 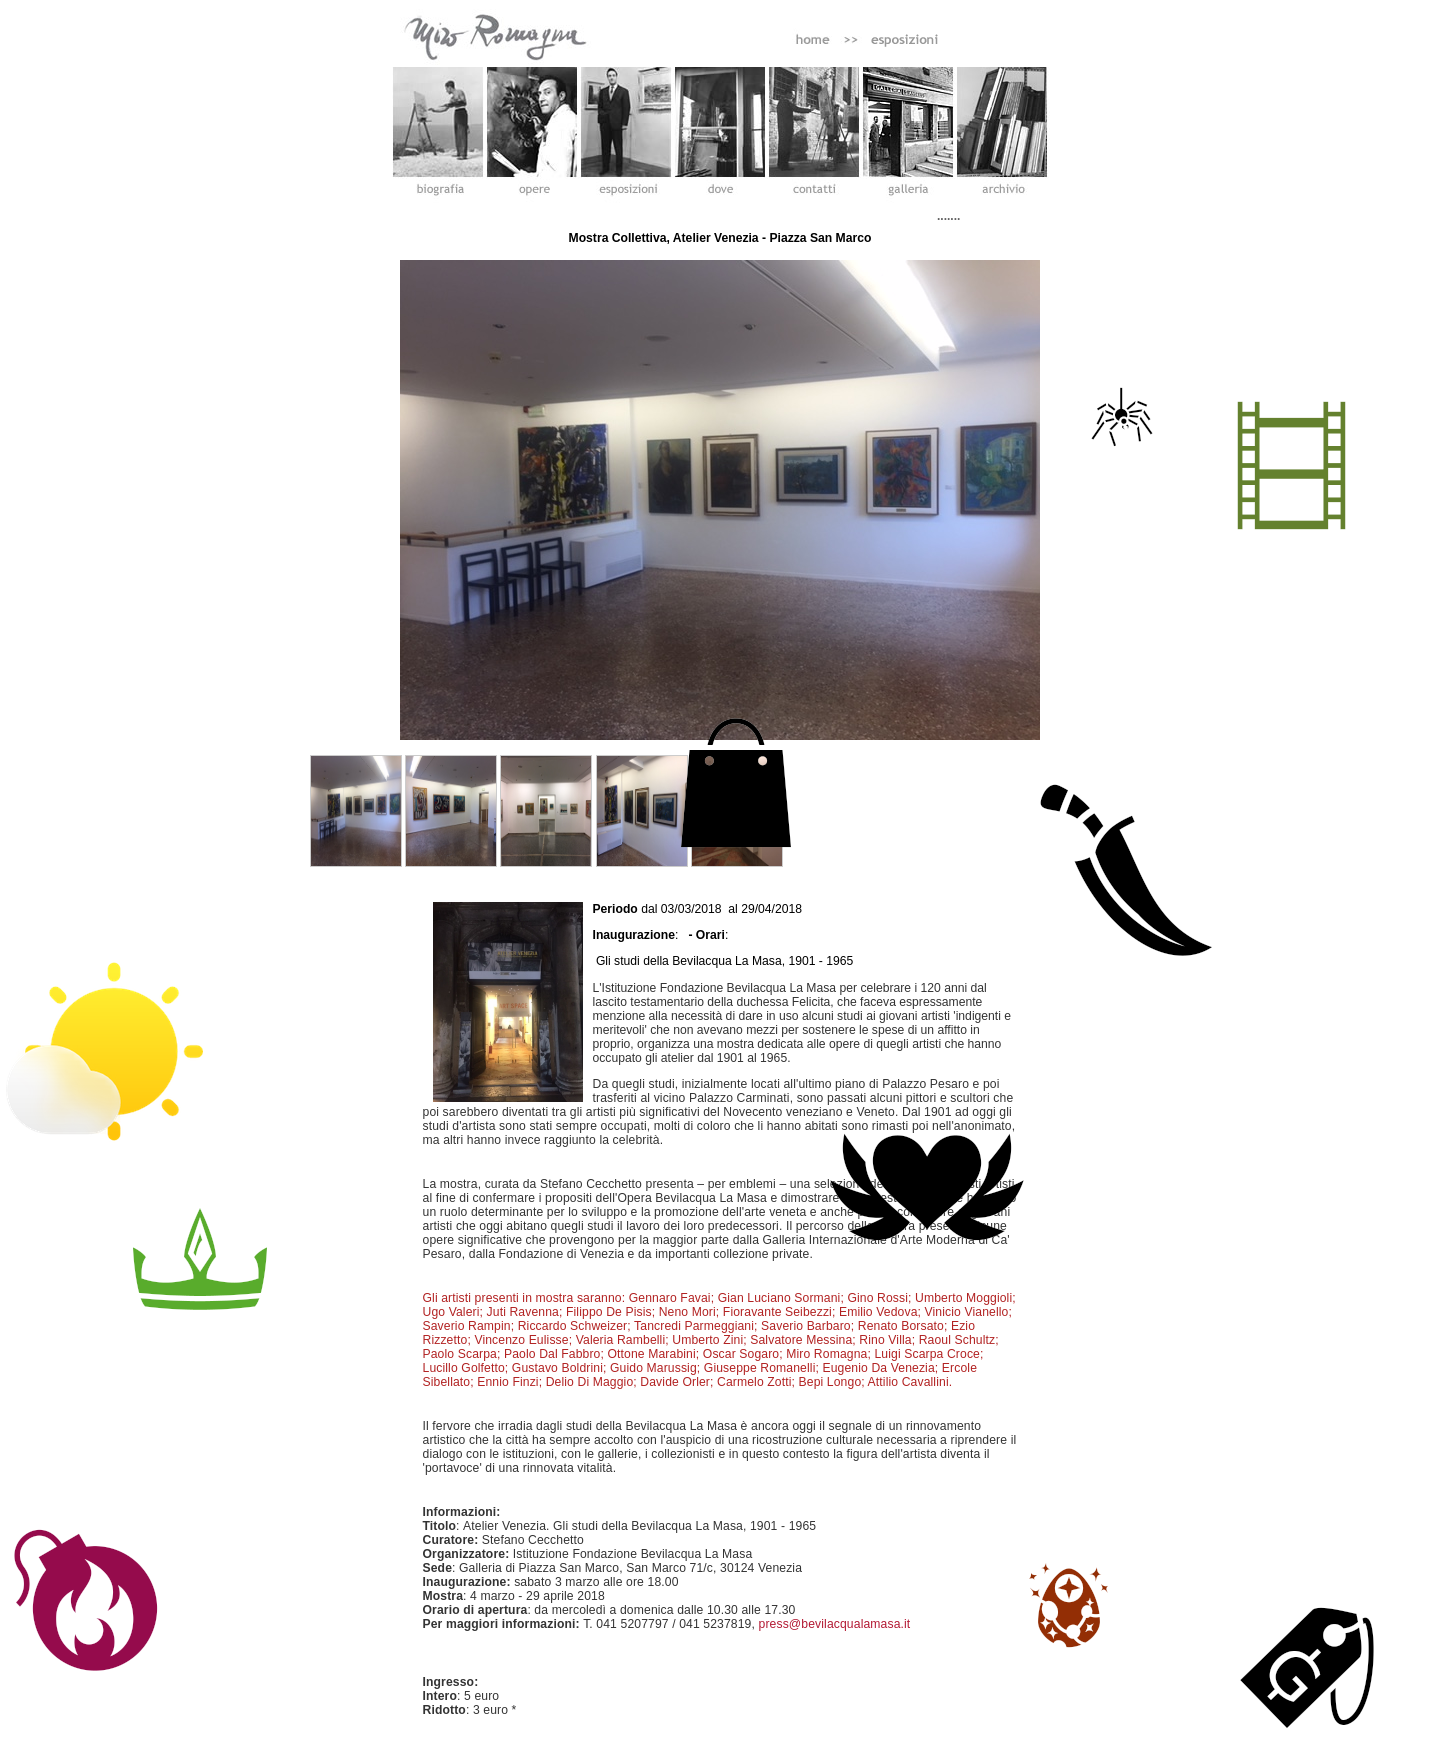 I want to click on indicates premium or VIP membership status, so click(x=200, y=1259).